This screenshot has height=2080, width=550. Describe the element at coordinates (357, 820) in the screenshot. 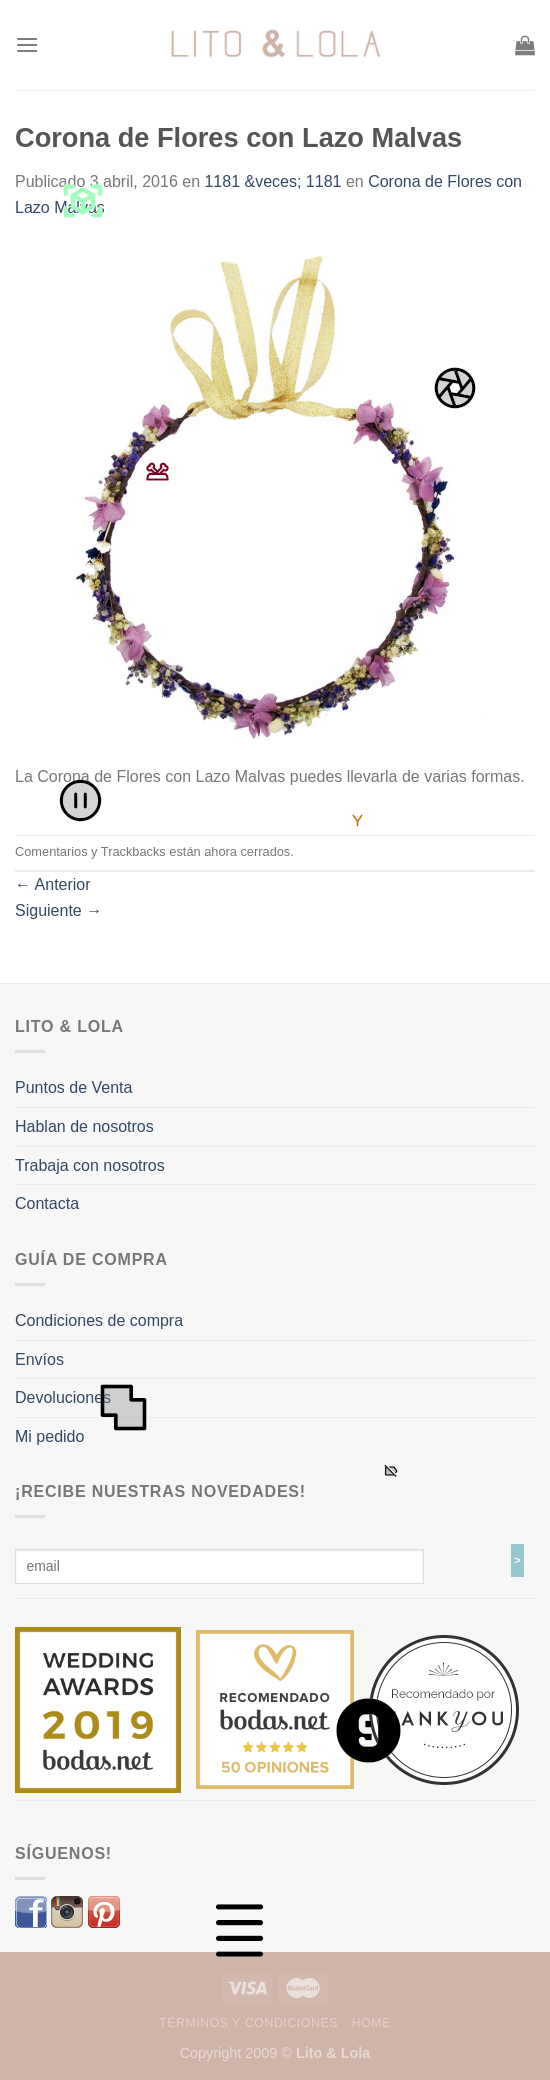

I see `represents the letter Y in text or labeling` at that location.